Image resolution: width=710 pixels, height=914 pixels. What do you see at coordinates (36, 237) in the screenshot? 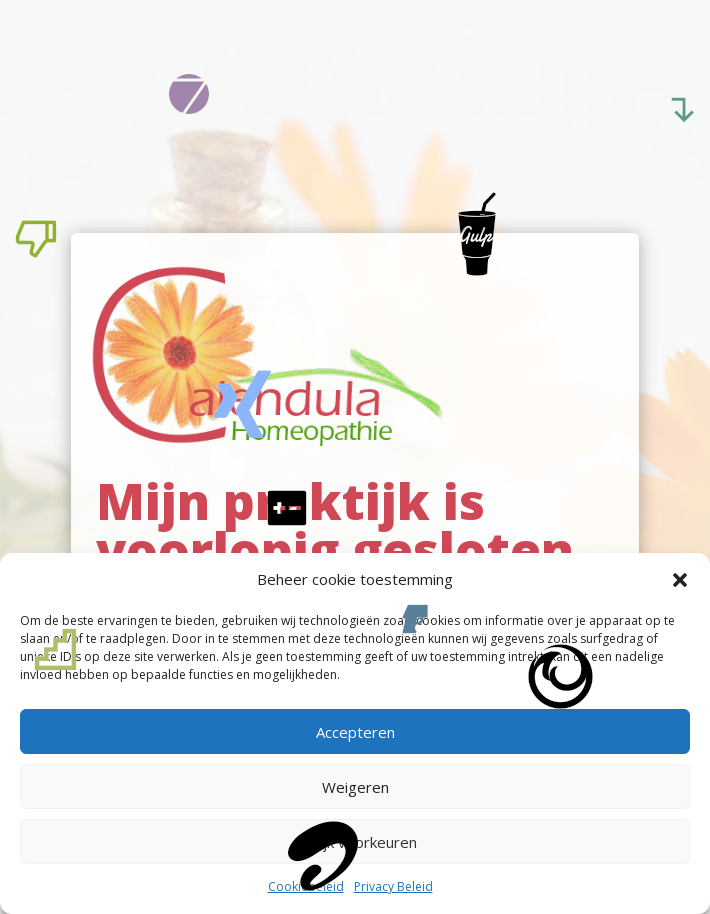
I see `dislike or downvote content` at bounding box center [36, 237].